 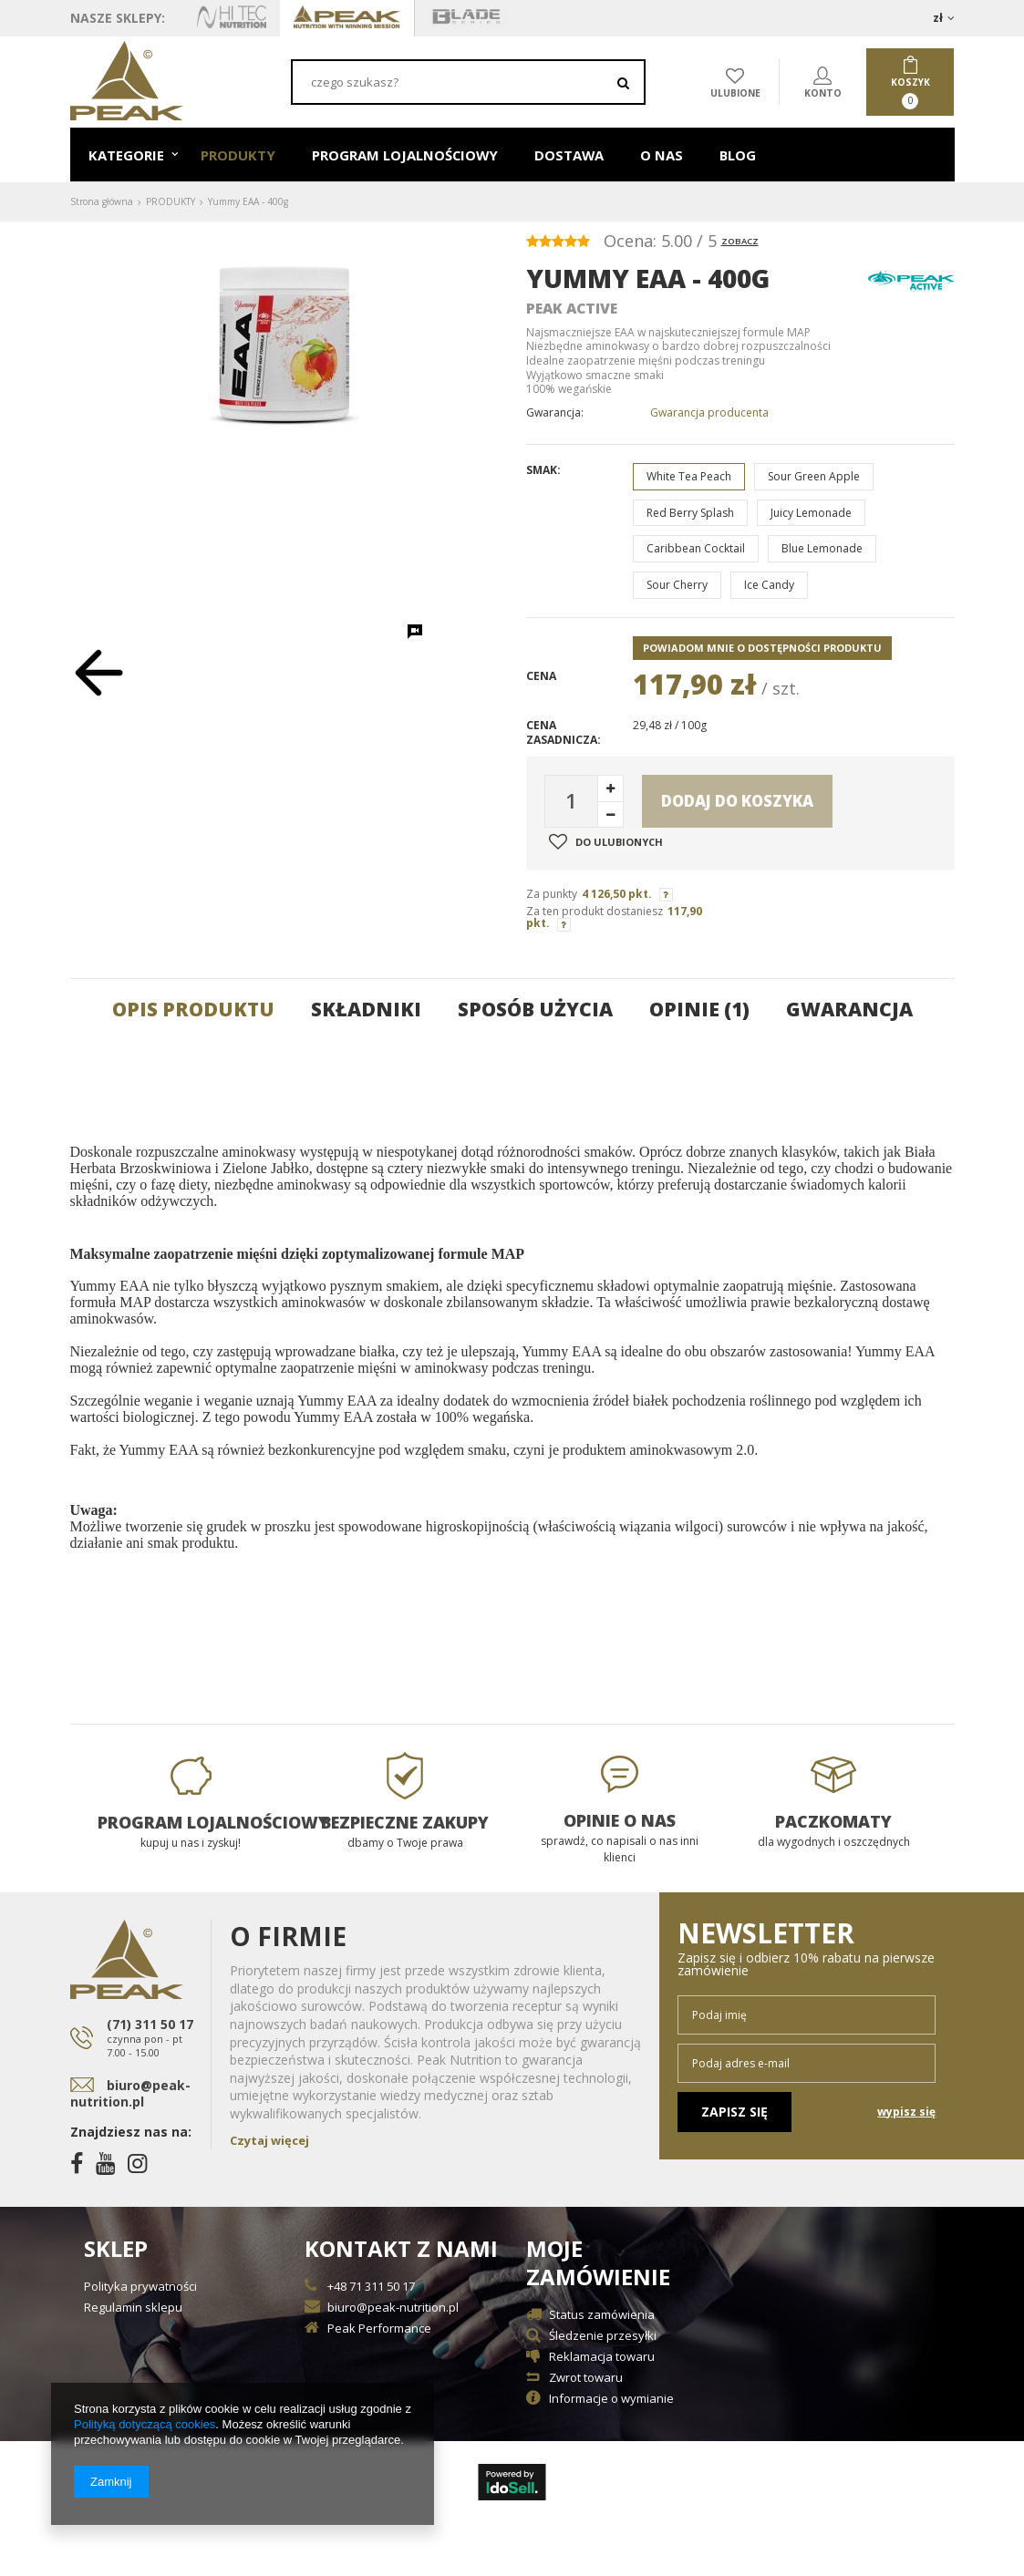 I want to click on start a video call or chat, so click(x=415, y=632).